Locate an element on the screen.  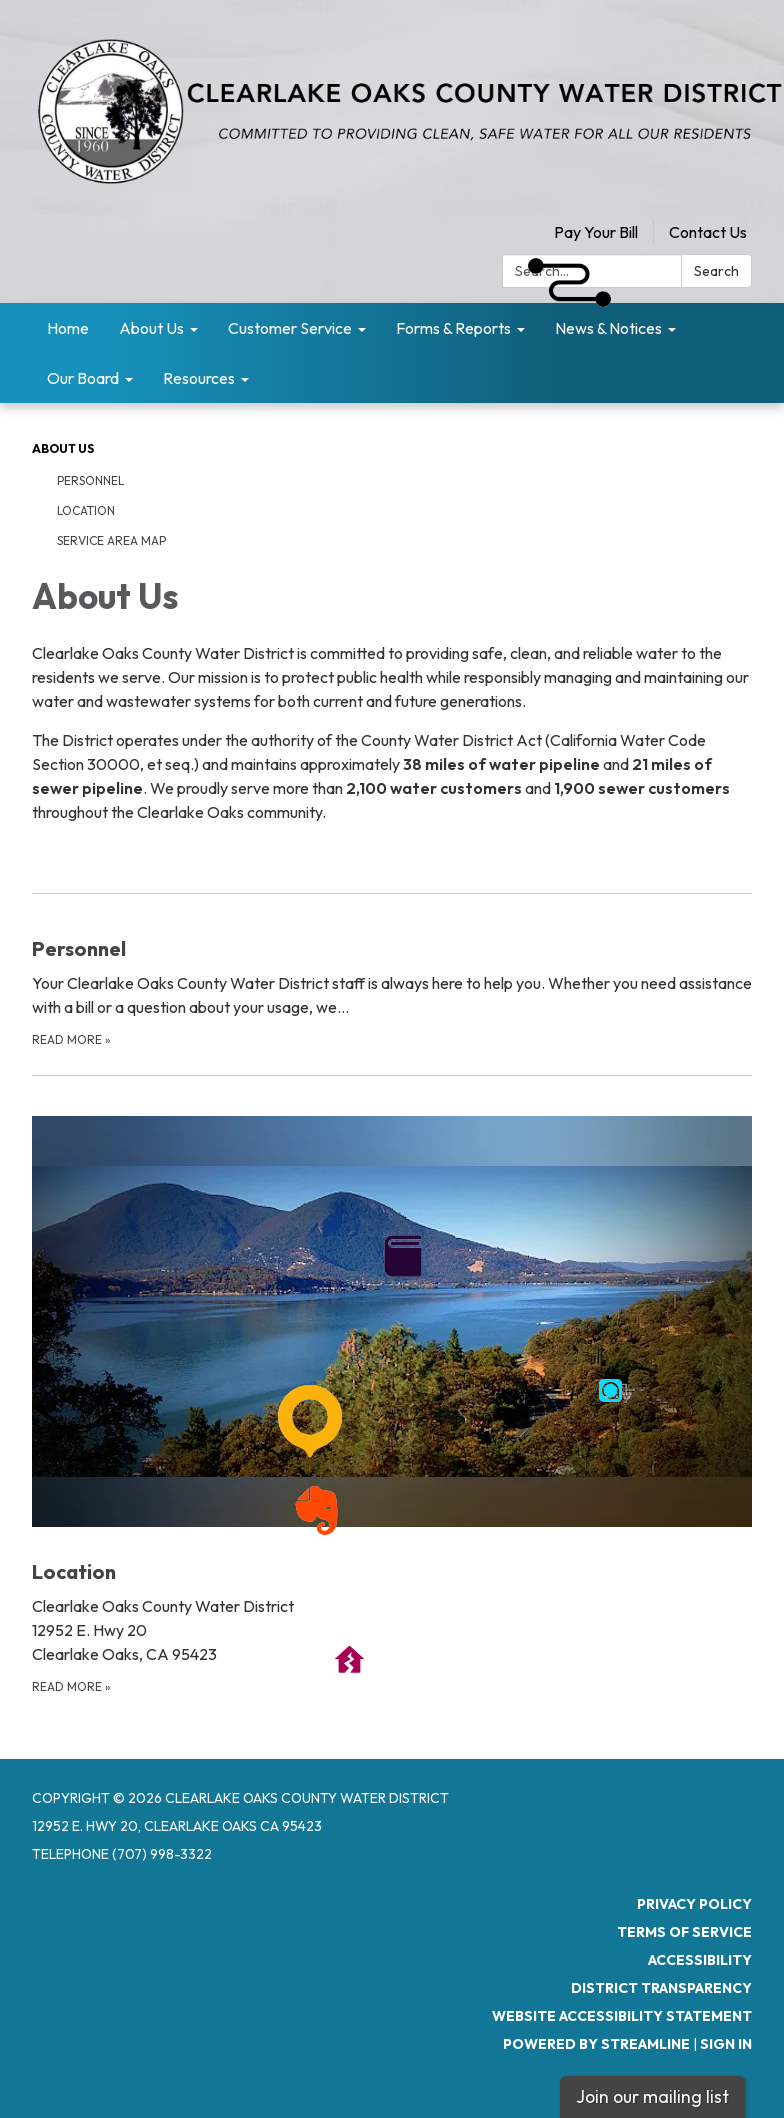
relay app logo is located at coordinates (569, 282).